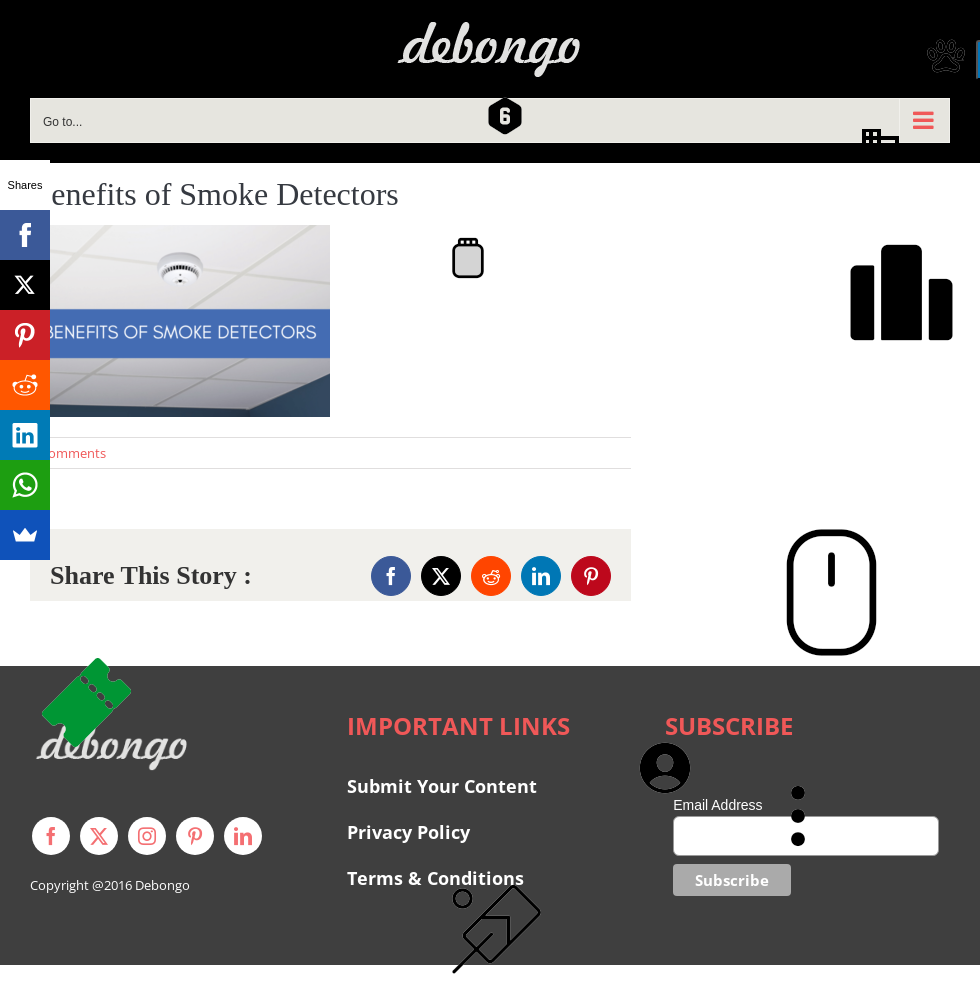  What do you see at coordinates (901, 292) in the screenshot?
I see `view leaderboard or rankings` at bounding box center [901, 292].